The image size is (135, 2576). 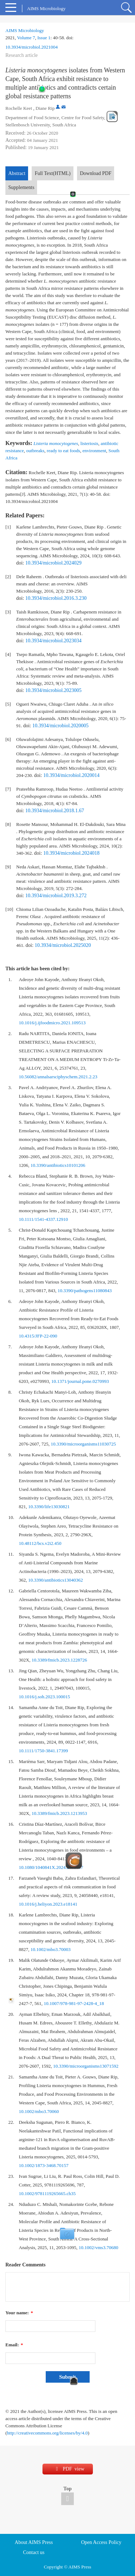 I want to click on open libreoffice writer for web documents, so click(x=112, y=116).